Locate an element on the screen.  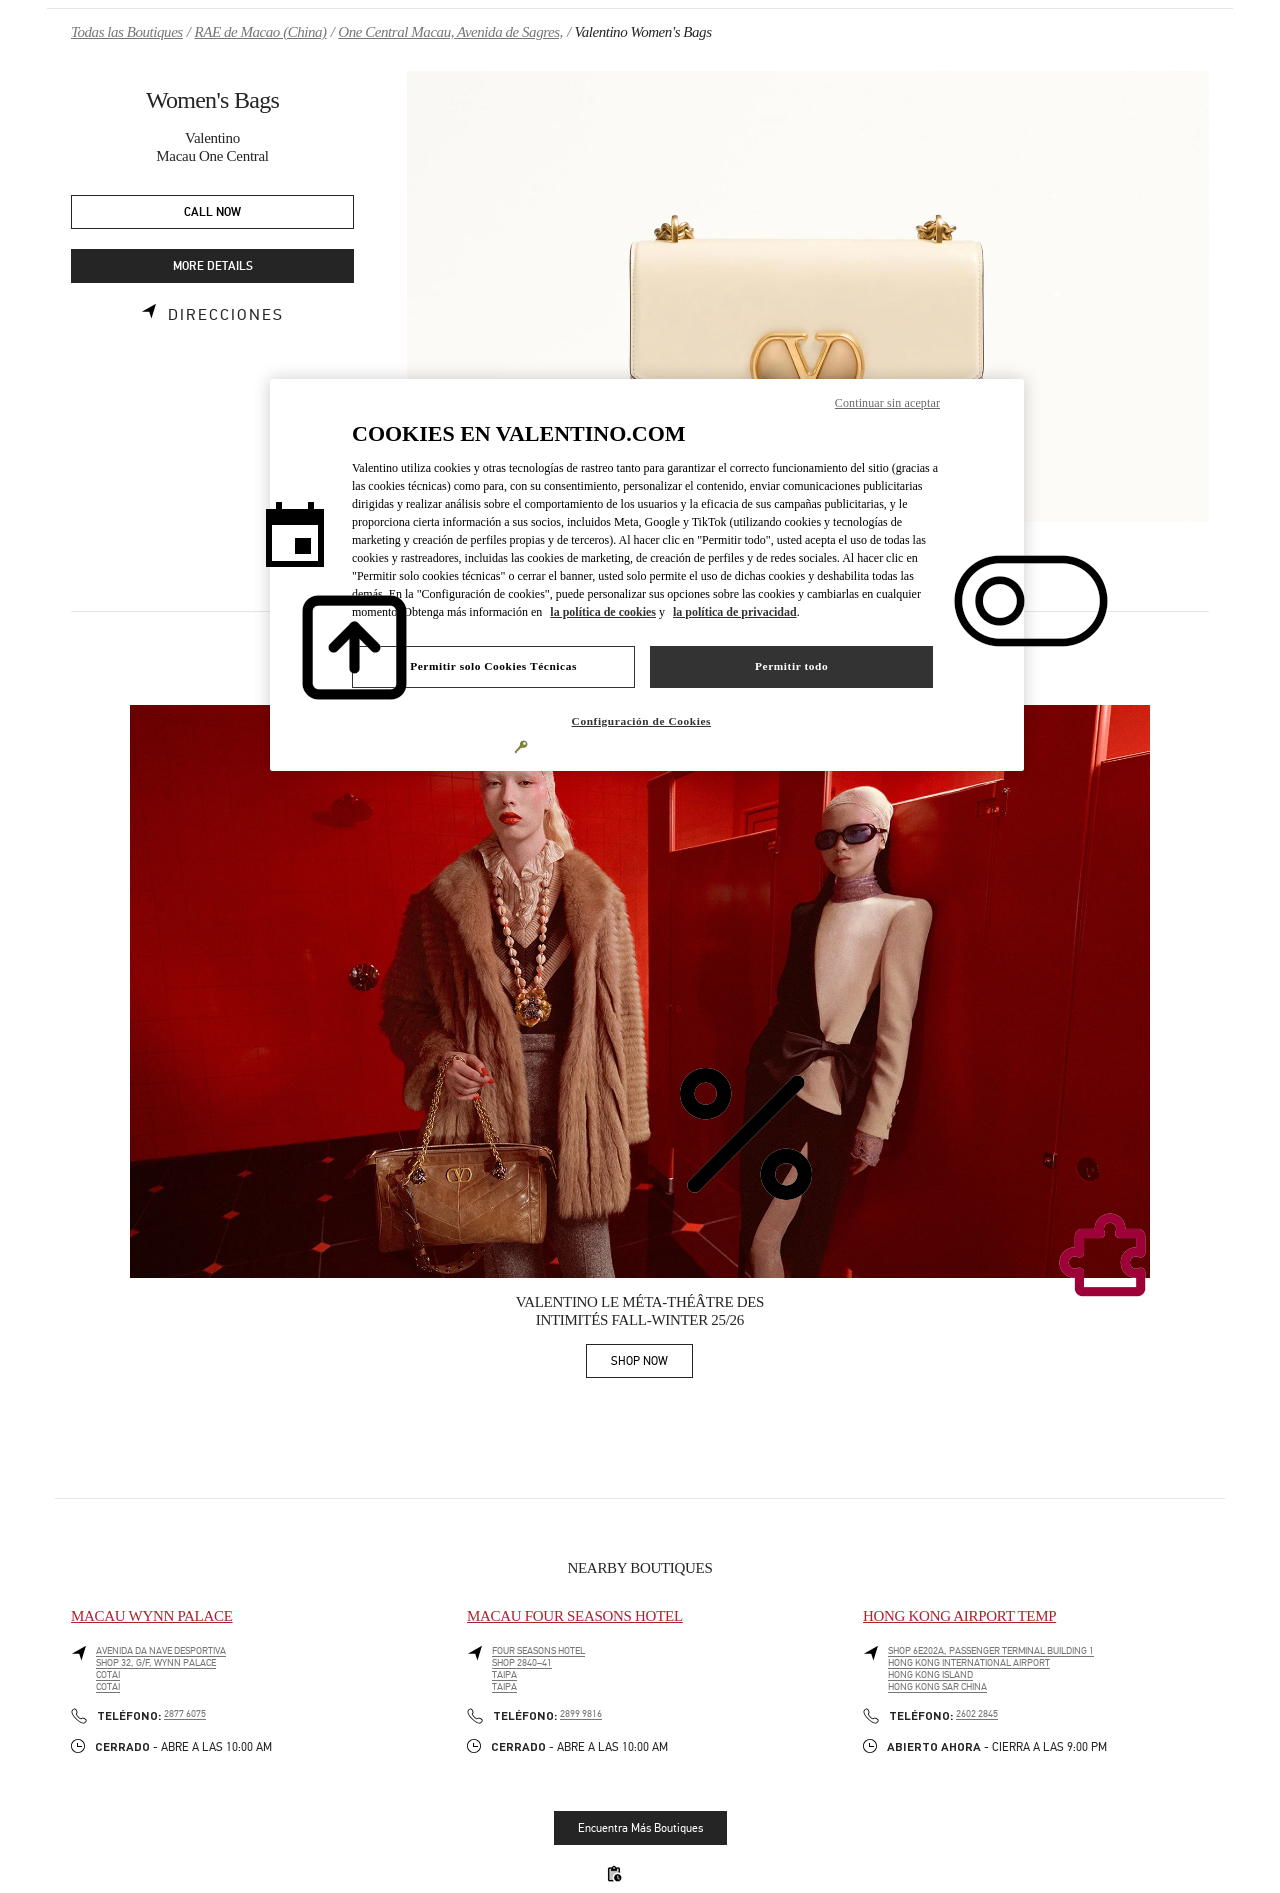
view pending tasks or actions is located at coordinates (614, 1874).